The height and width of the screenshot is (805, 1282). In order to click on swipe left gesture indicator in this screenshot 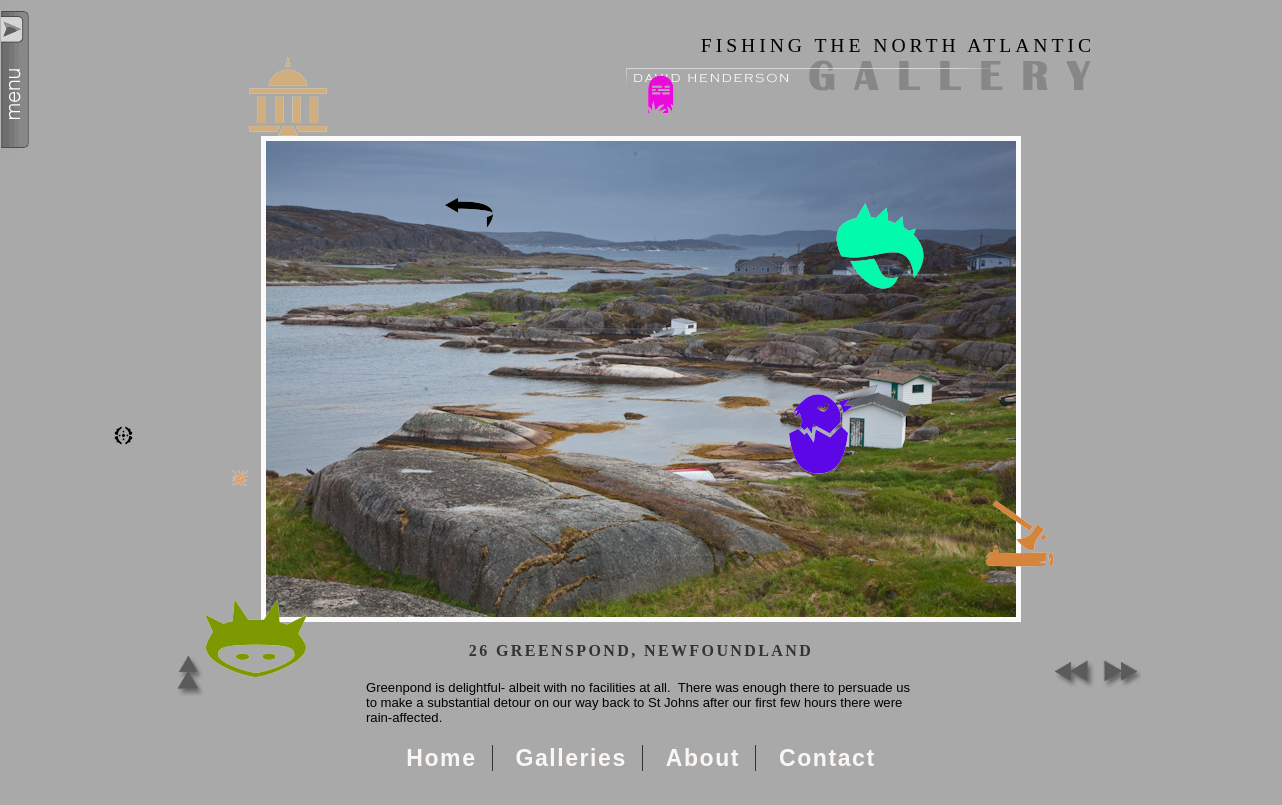, I will do `click(468, 211)`.